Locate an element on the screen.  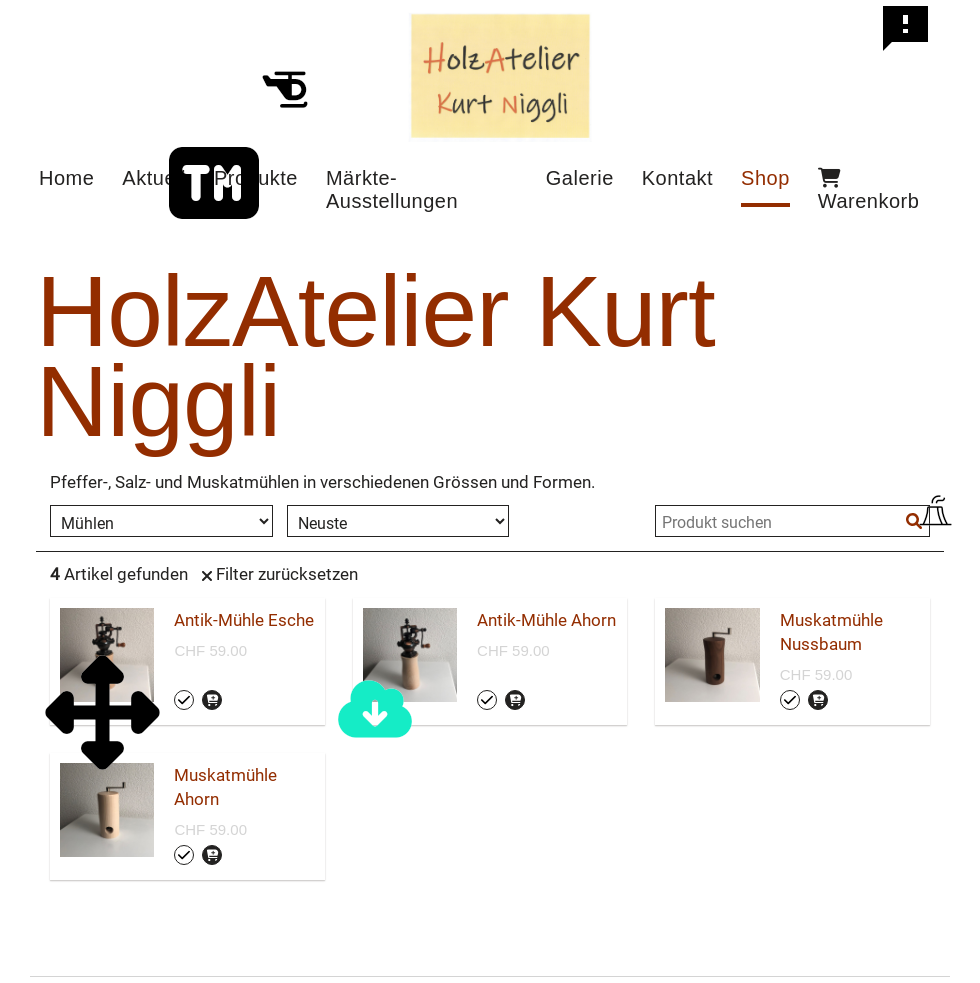
indicates trademarked content or branding is located at coordinates (214, 183).